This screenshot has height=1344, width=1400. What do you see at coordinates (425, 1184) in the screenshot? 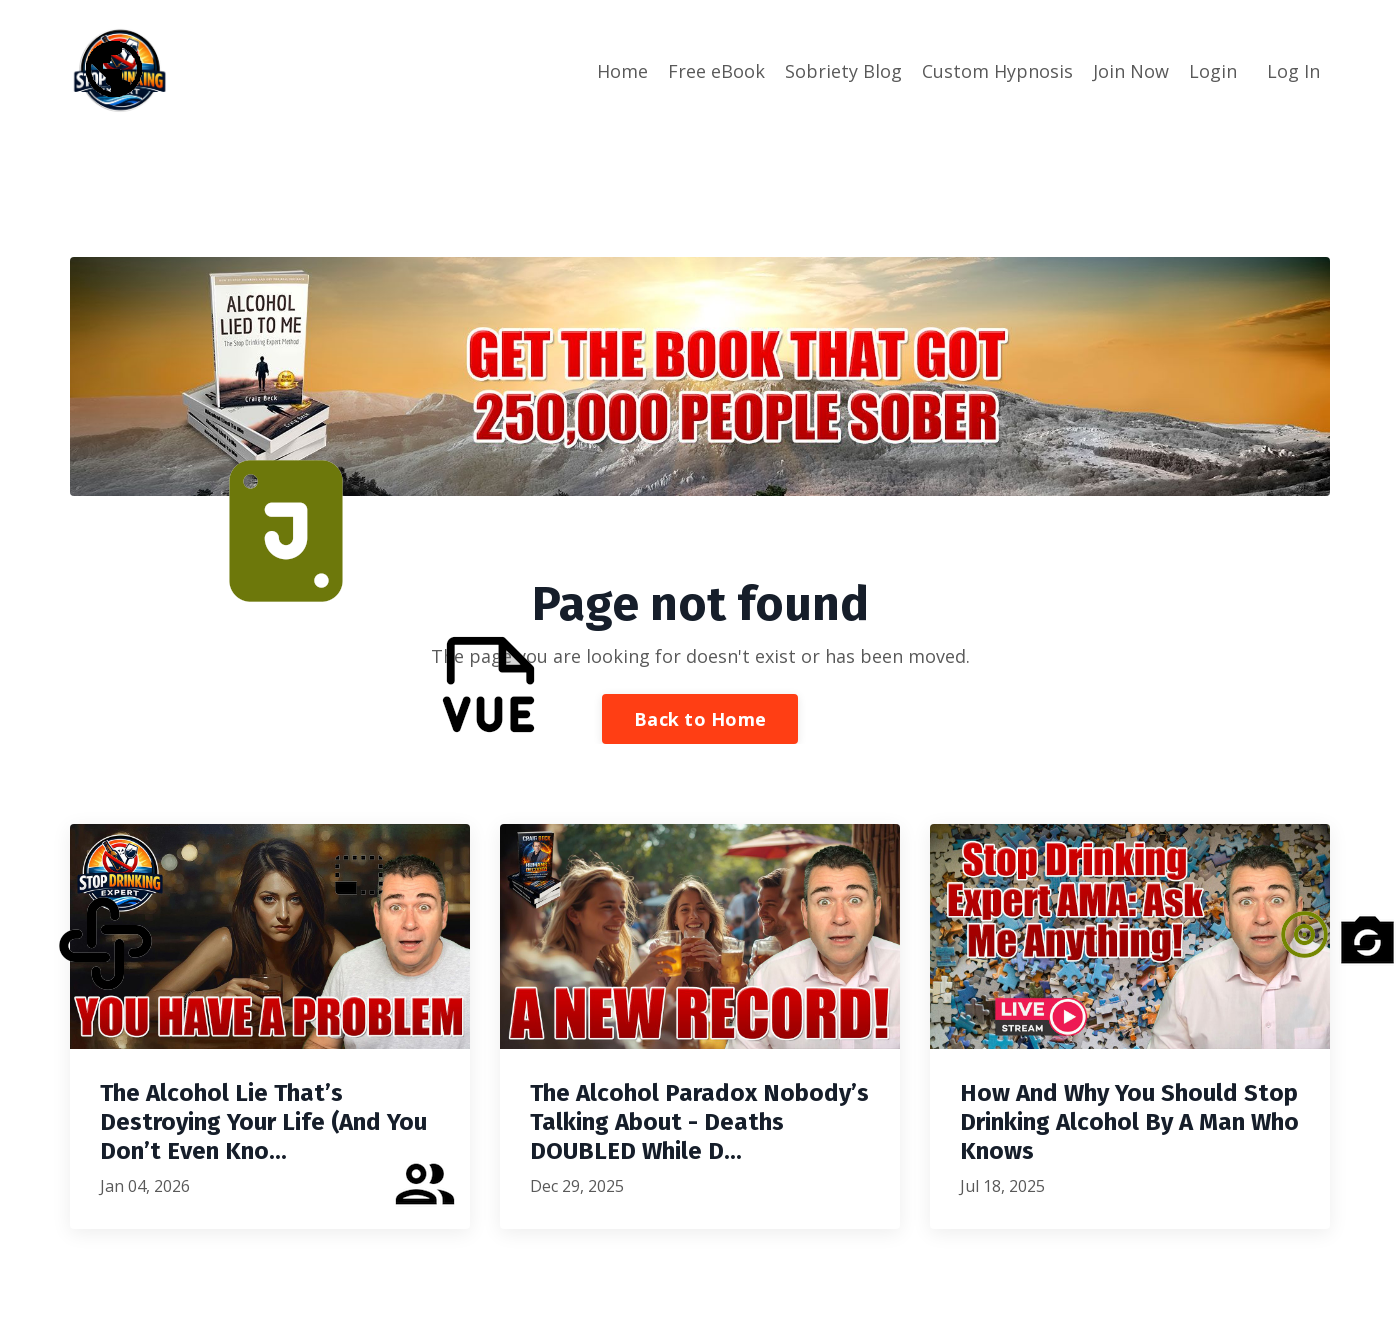
I see `view contacts or people list` at bounding box center [425, 1184].